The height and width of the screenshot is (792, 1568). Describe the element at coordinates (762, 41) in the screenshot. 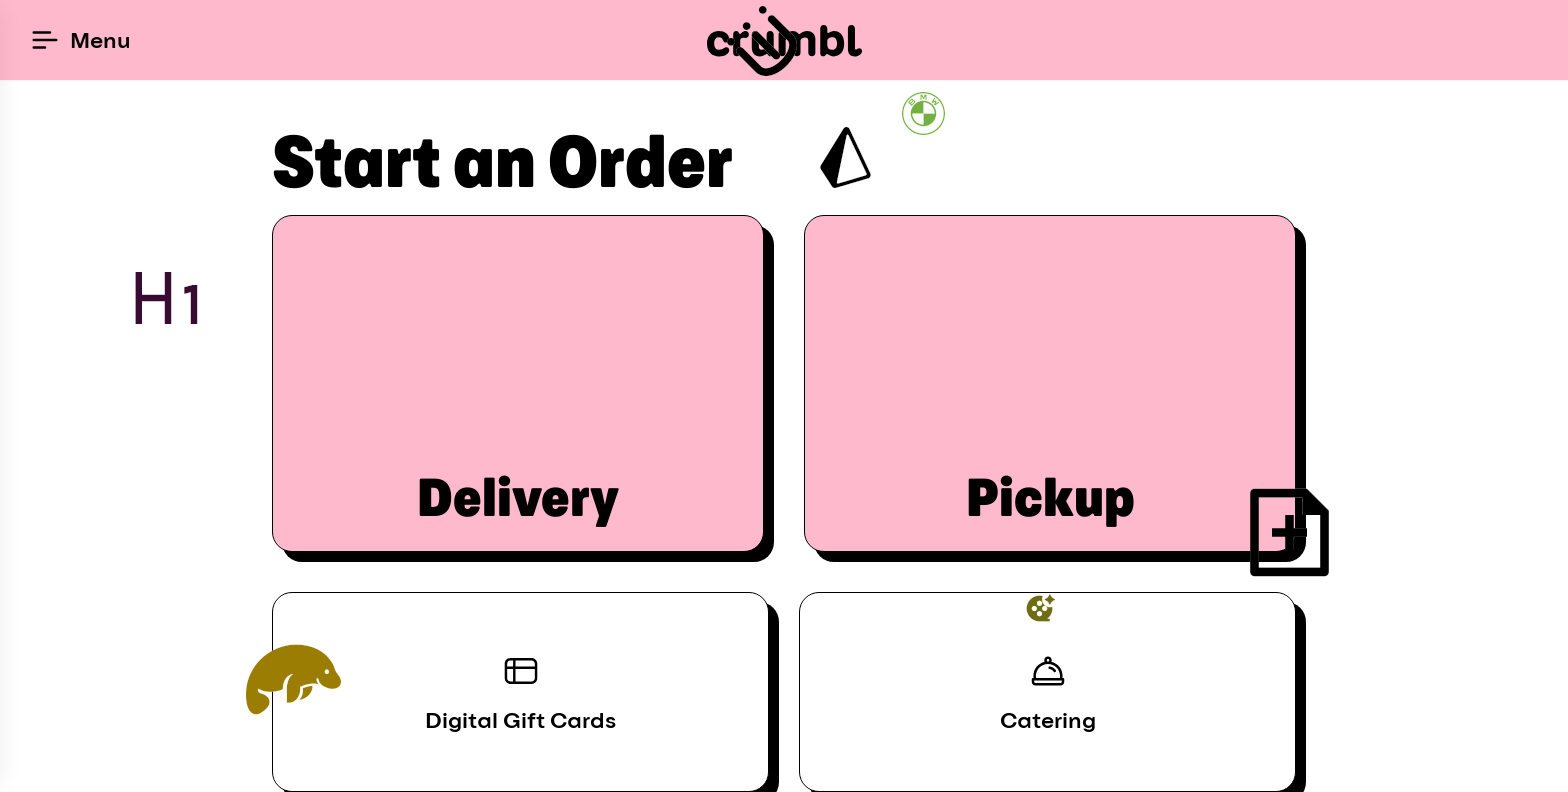

I see `i3 window manager logo` at that location.